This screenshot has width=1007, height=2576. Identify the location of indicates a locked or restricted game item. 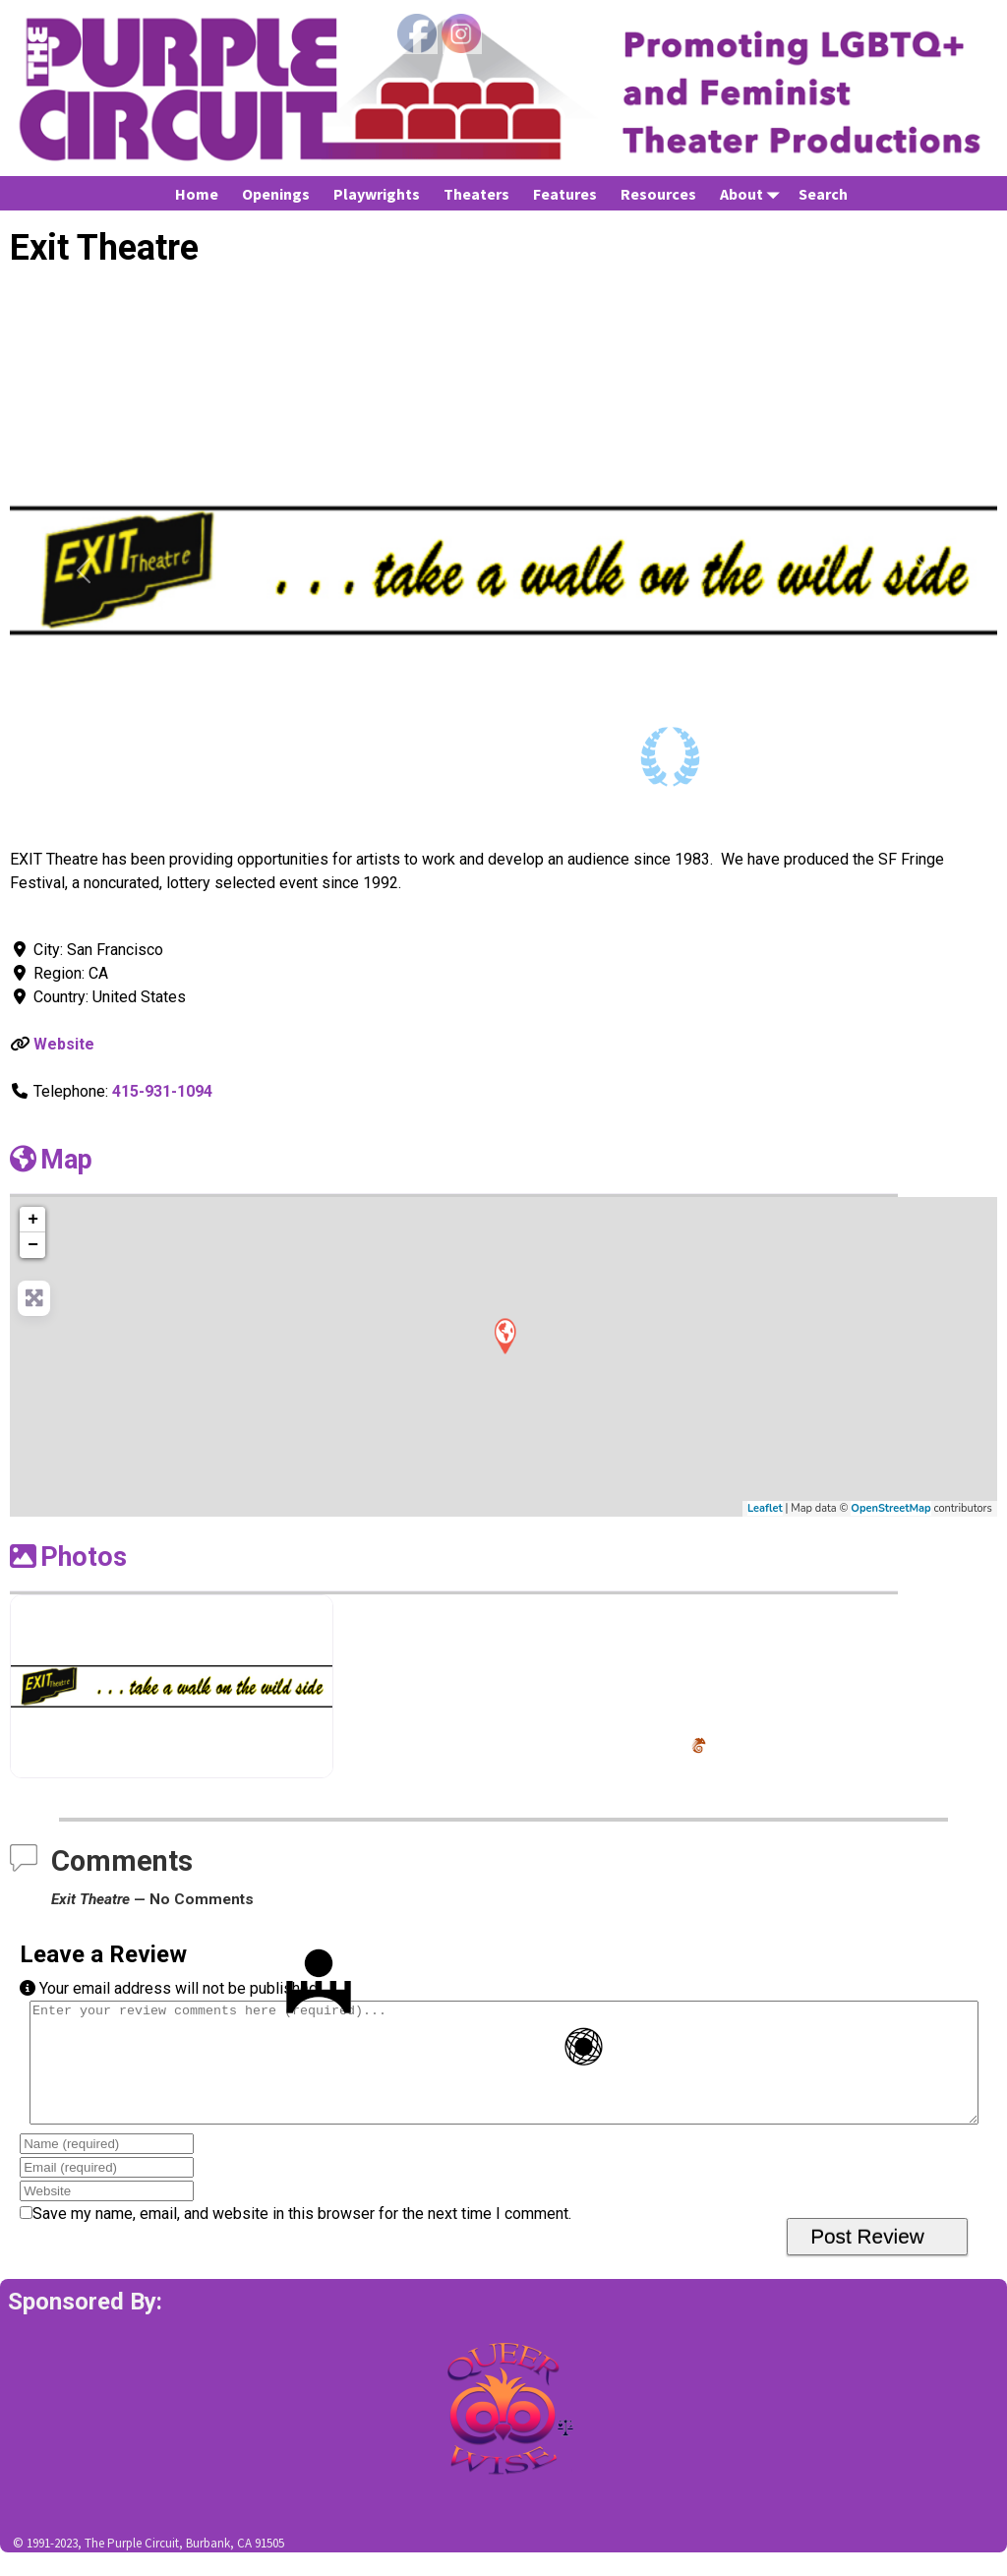
(583, 2046).